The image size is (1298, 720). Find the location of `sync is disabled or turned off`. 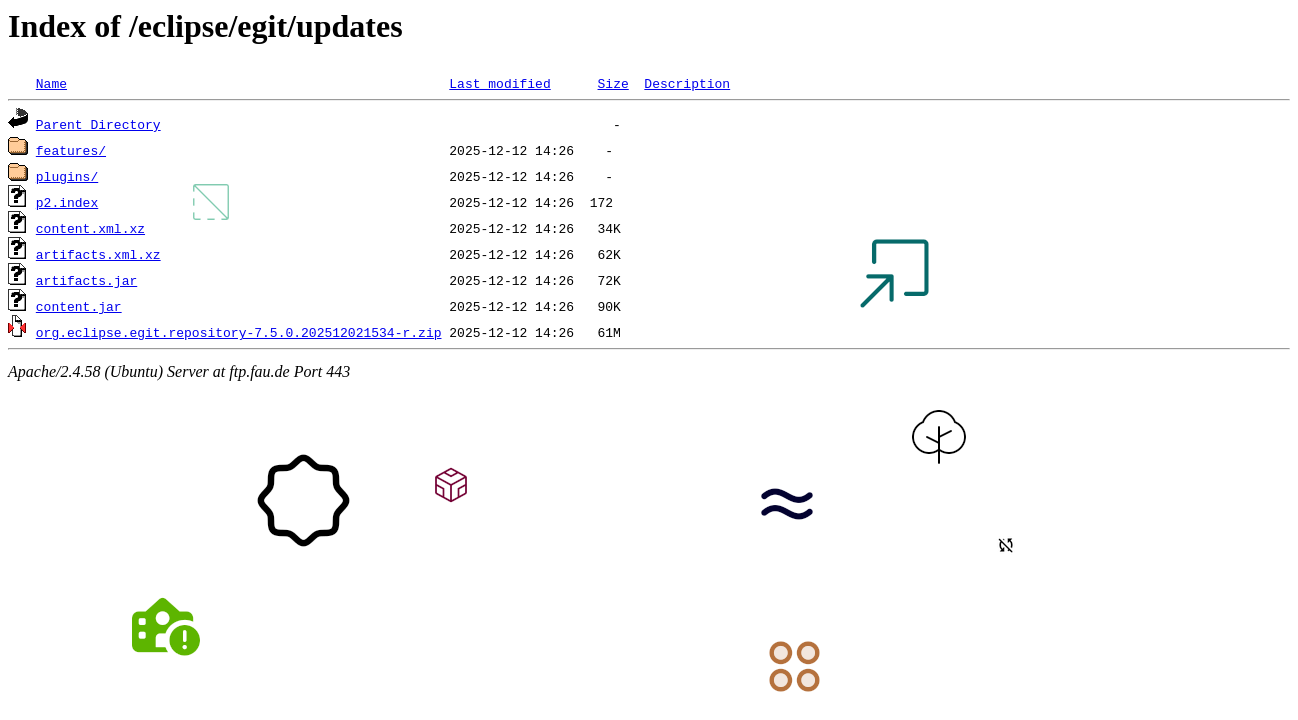

sync is disabled or turned off is located at coordinates (1006, 545).